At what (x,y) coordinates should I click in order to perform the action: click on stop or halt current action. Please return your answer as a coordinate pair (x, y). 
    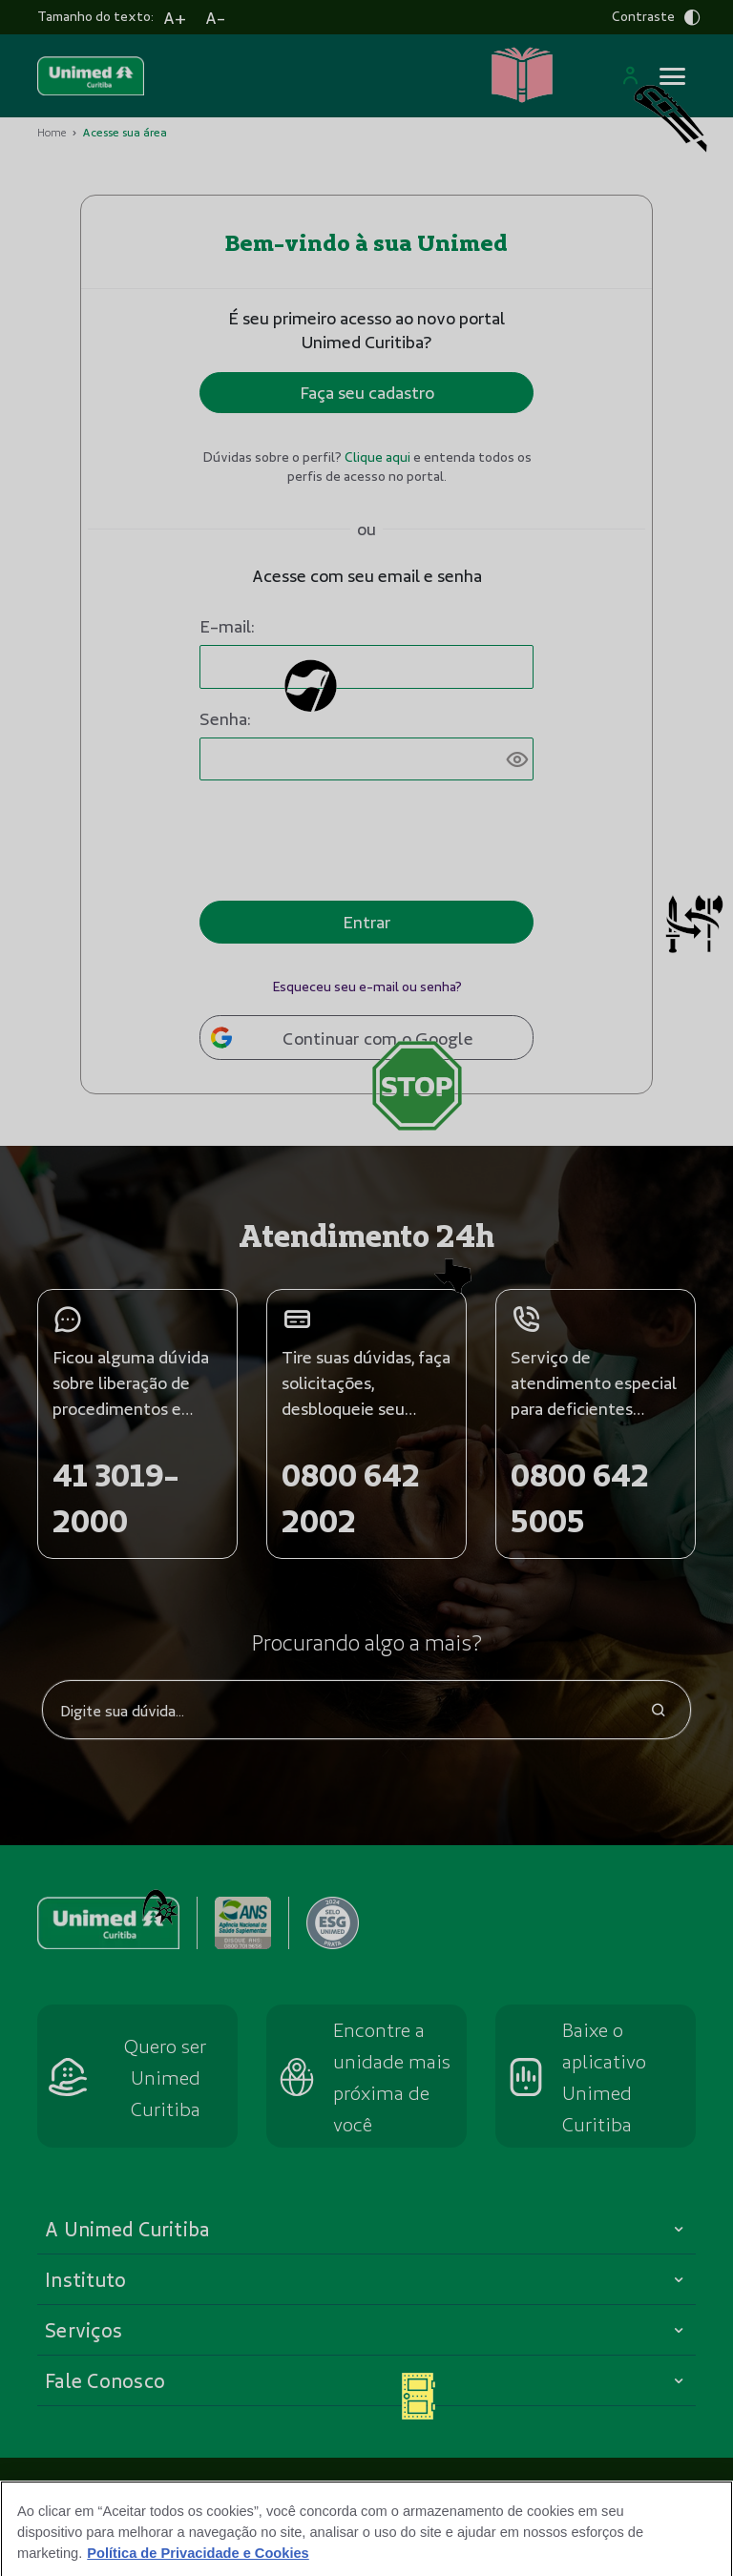
    Looking at the image, I should click on (417, 1086).